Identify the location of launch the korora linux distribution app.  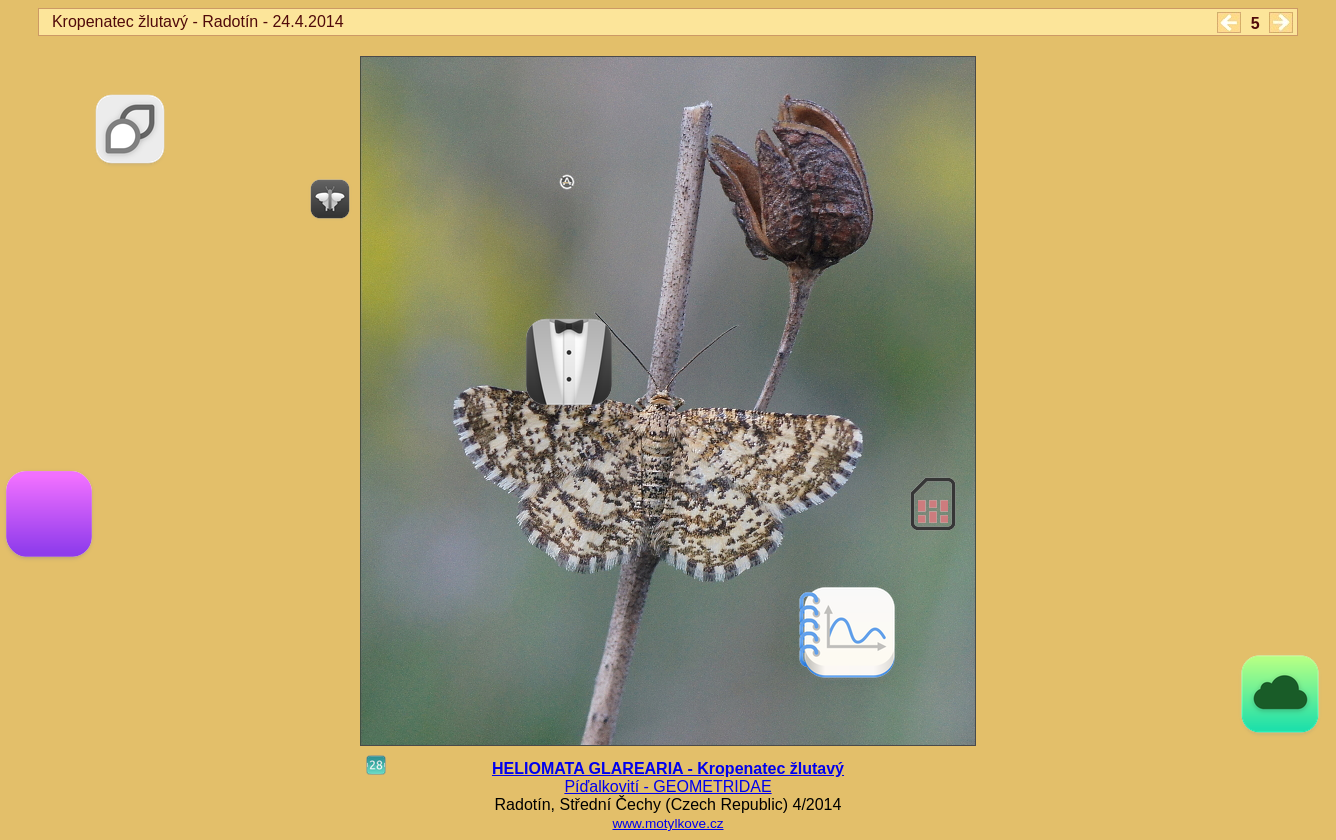
(130, 129).